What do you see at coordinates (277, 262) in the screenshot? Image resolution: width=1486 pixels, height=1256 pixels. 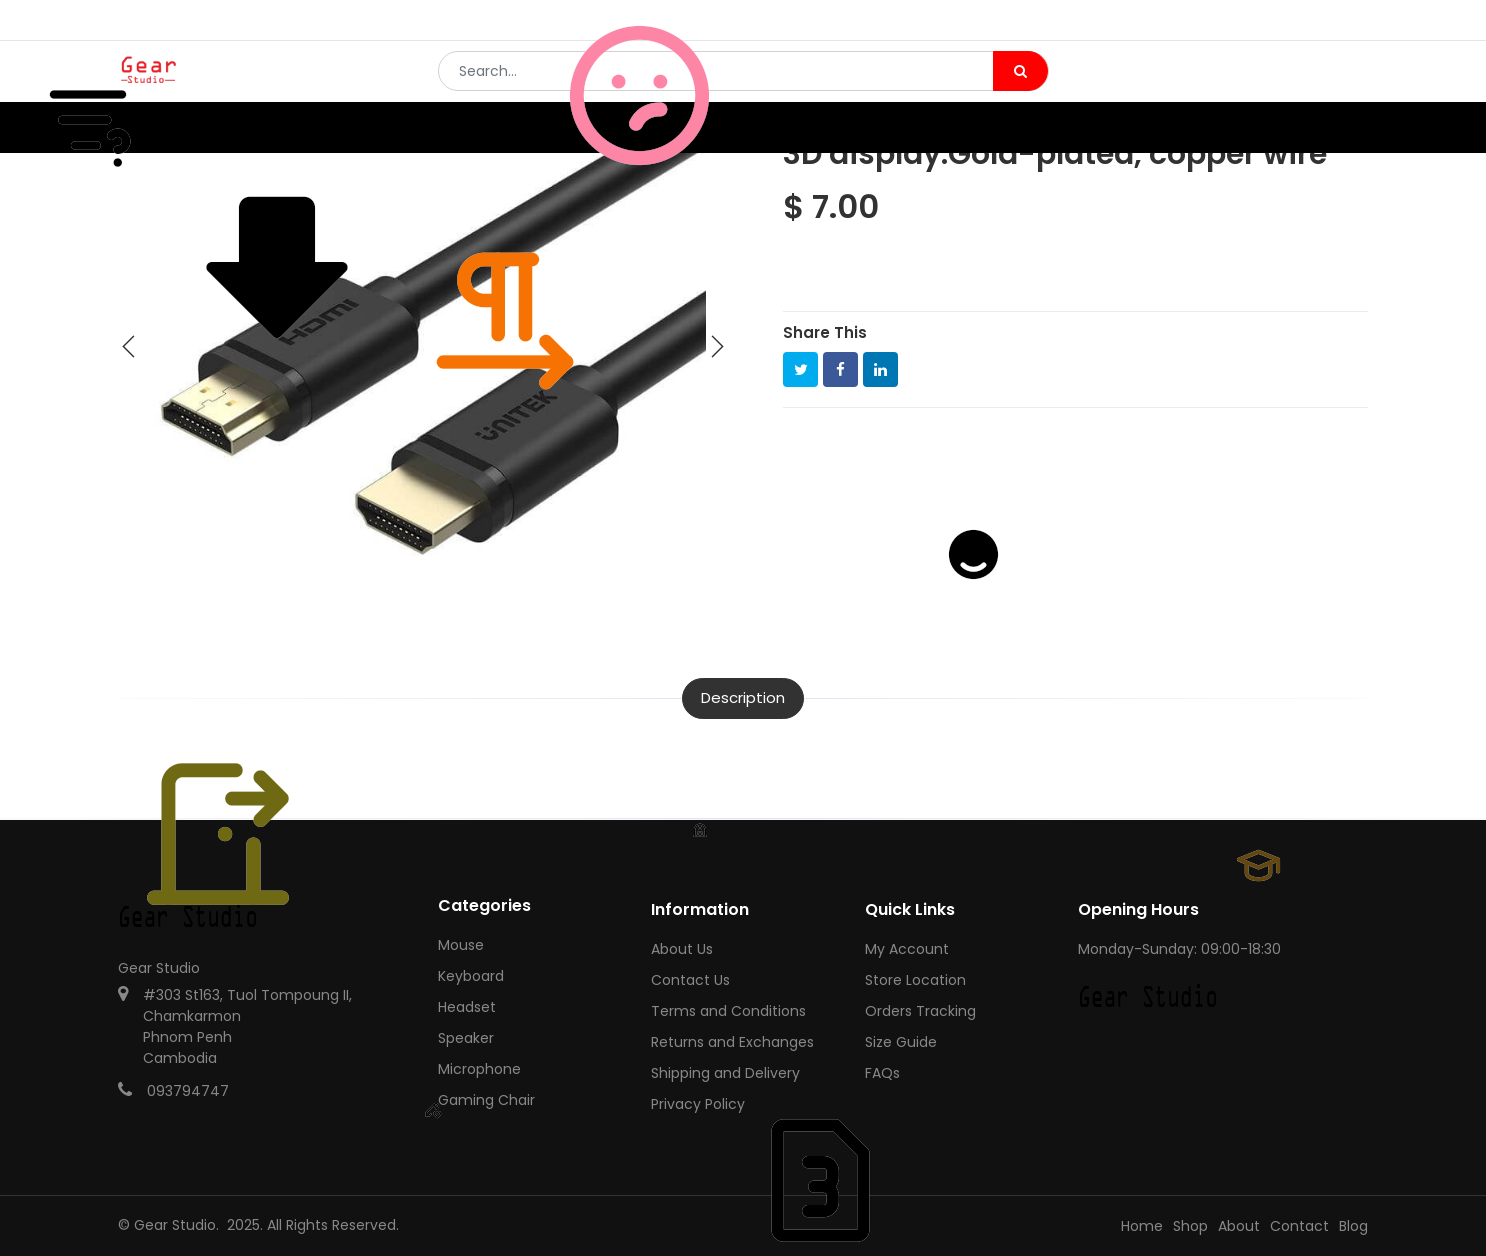 I see `download a file or content` at bounding box center [277, 262].